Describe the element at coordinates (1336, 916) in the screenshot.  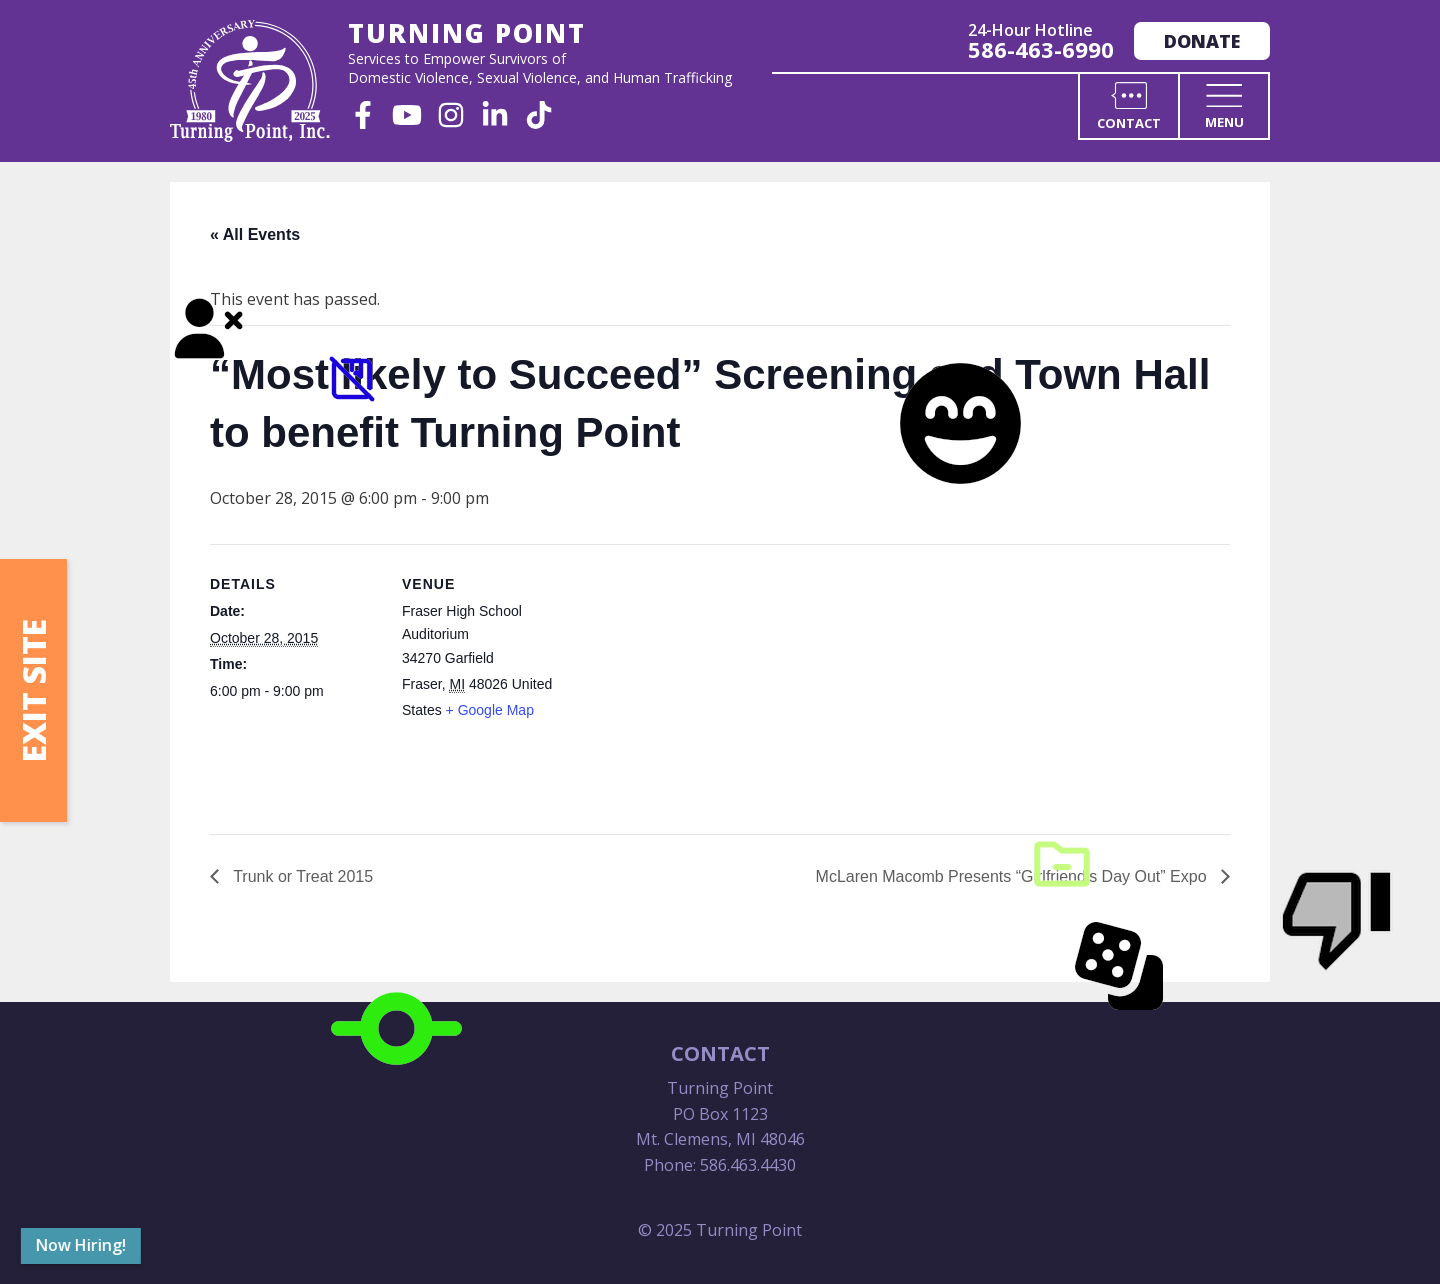
I see `dislike or downvote content` at that location.